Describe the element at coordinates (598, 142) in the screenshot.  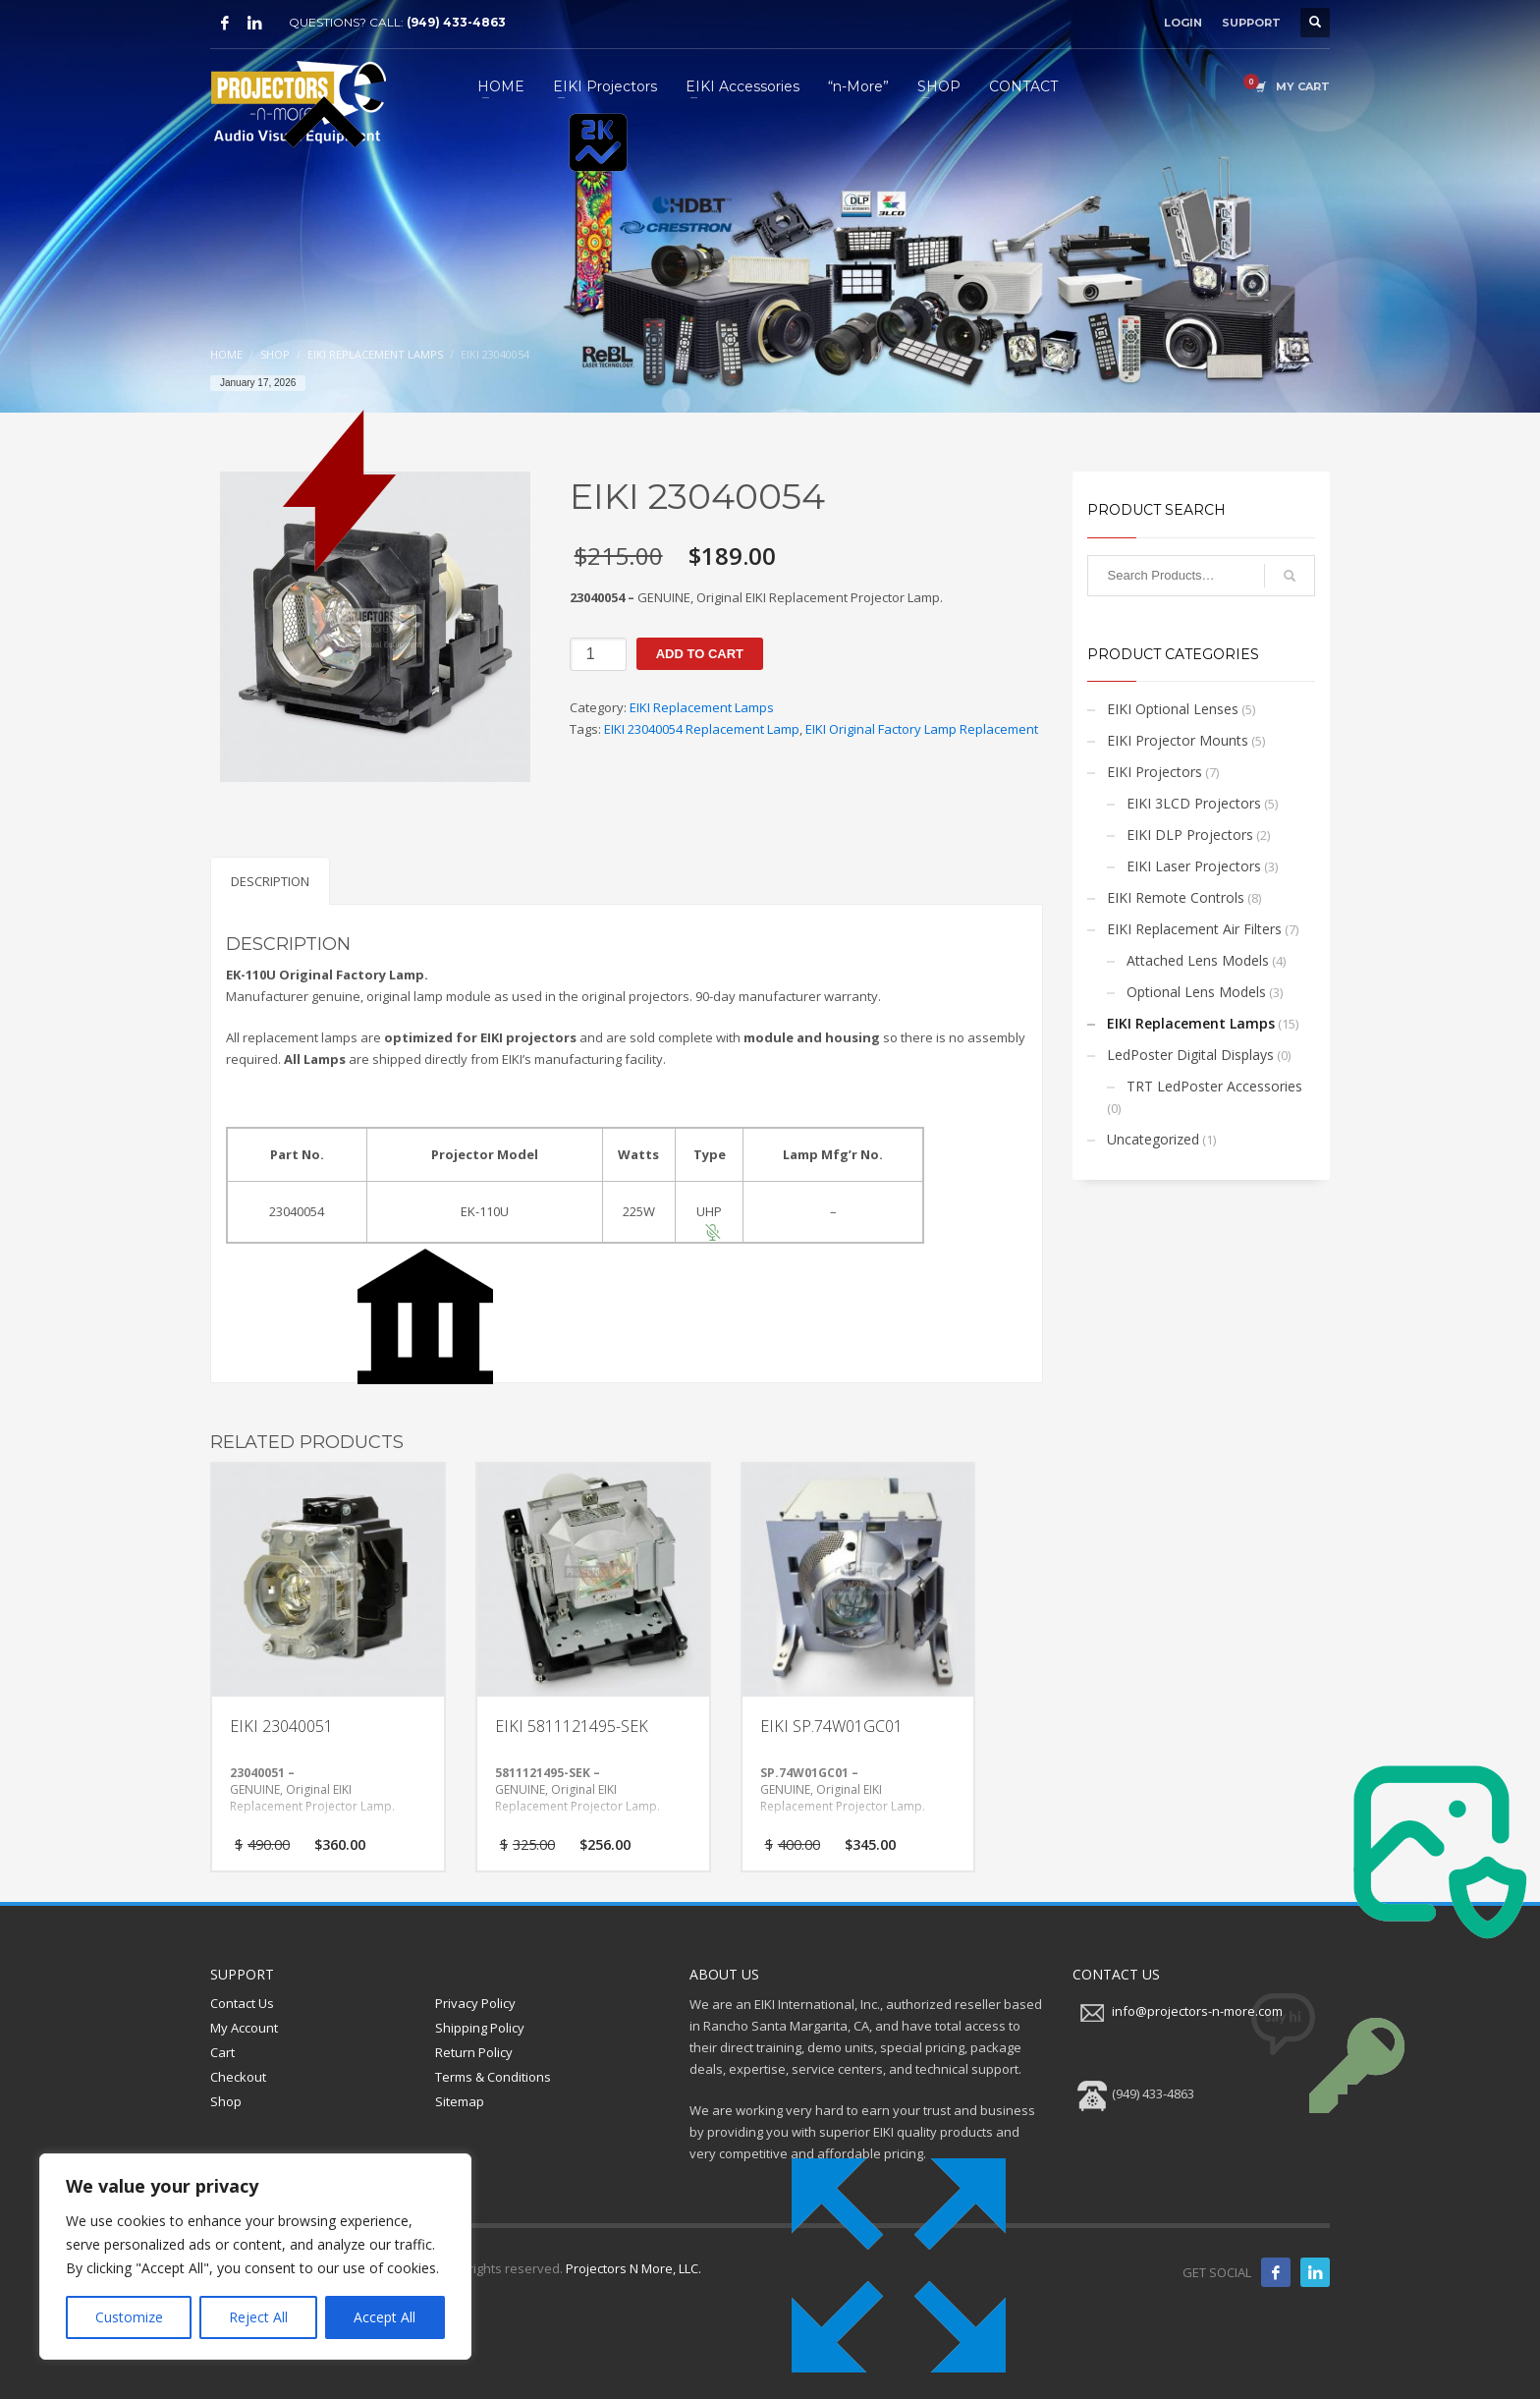
I see `view score or performance metrics` at that location.